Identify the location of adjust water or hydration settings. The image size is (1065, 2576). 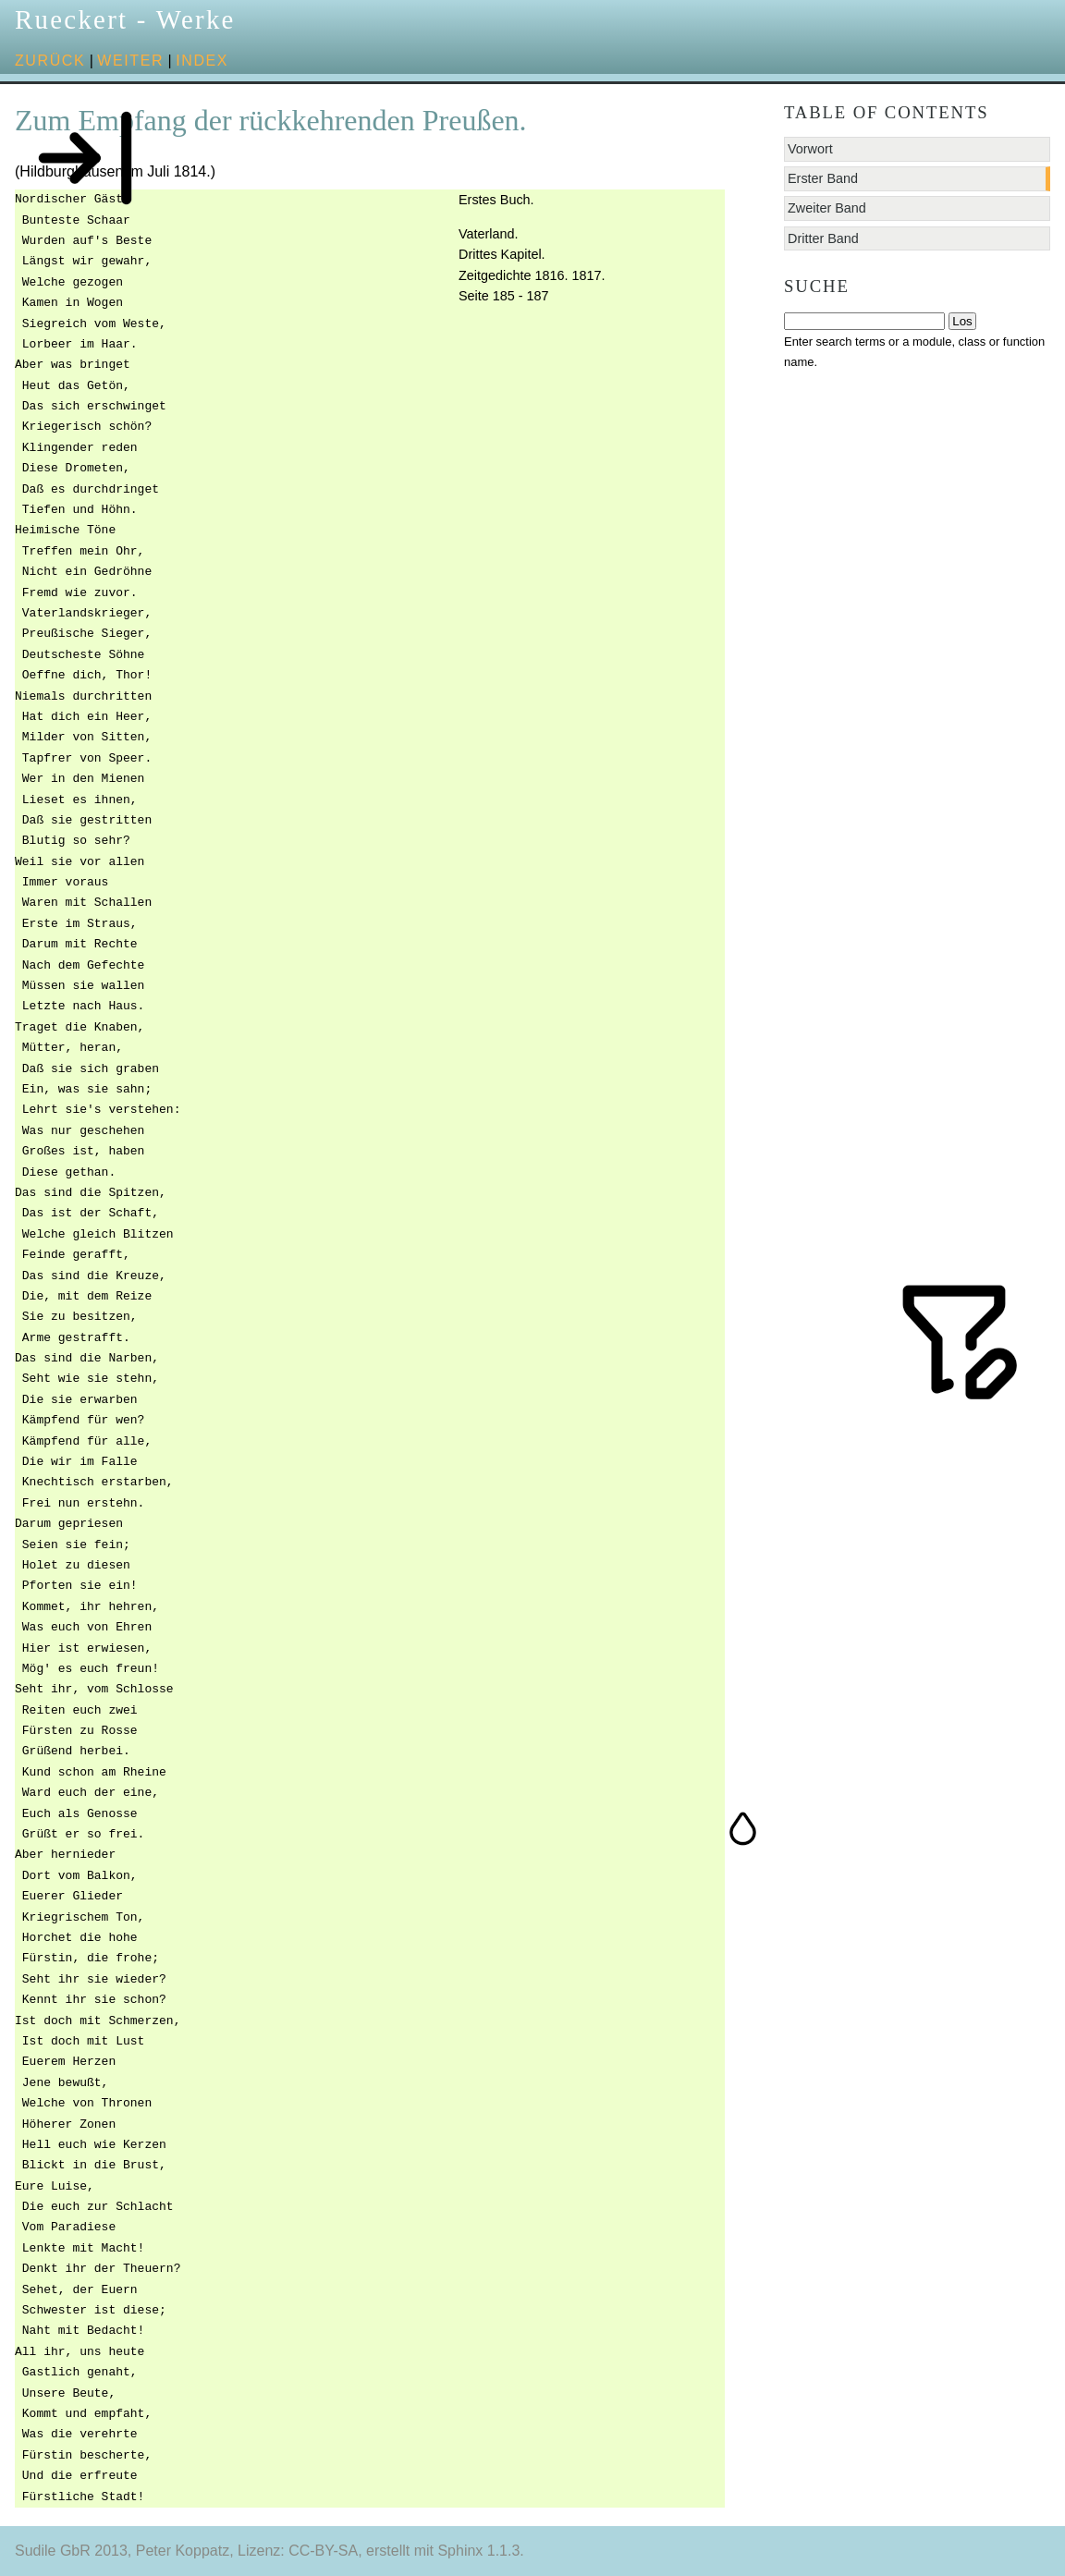
(742, 1828).